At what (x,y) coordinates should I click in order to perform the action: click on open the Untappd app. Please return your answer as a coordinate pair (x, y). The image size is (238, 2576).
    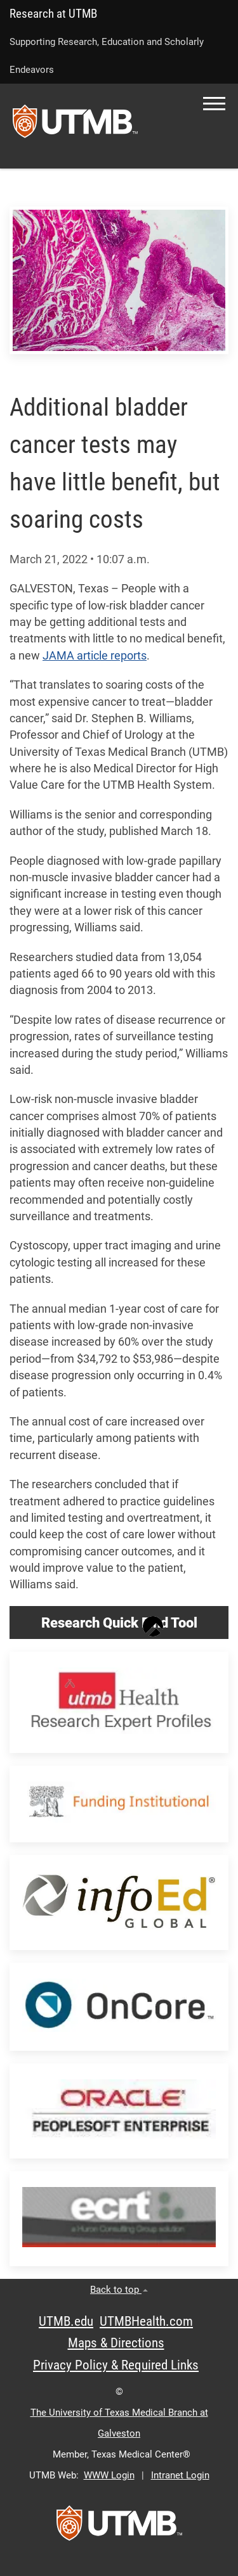
    Looking at the image, I should click on (70, 1683).